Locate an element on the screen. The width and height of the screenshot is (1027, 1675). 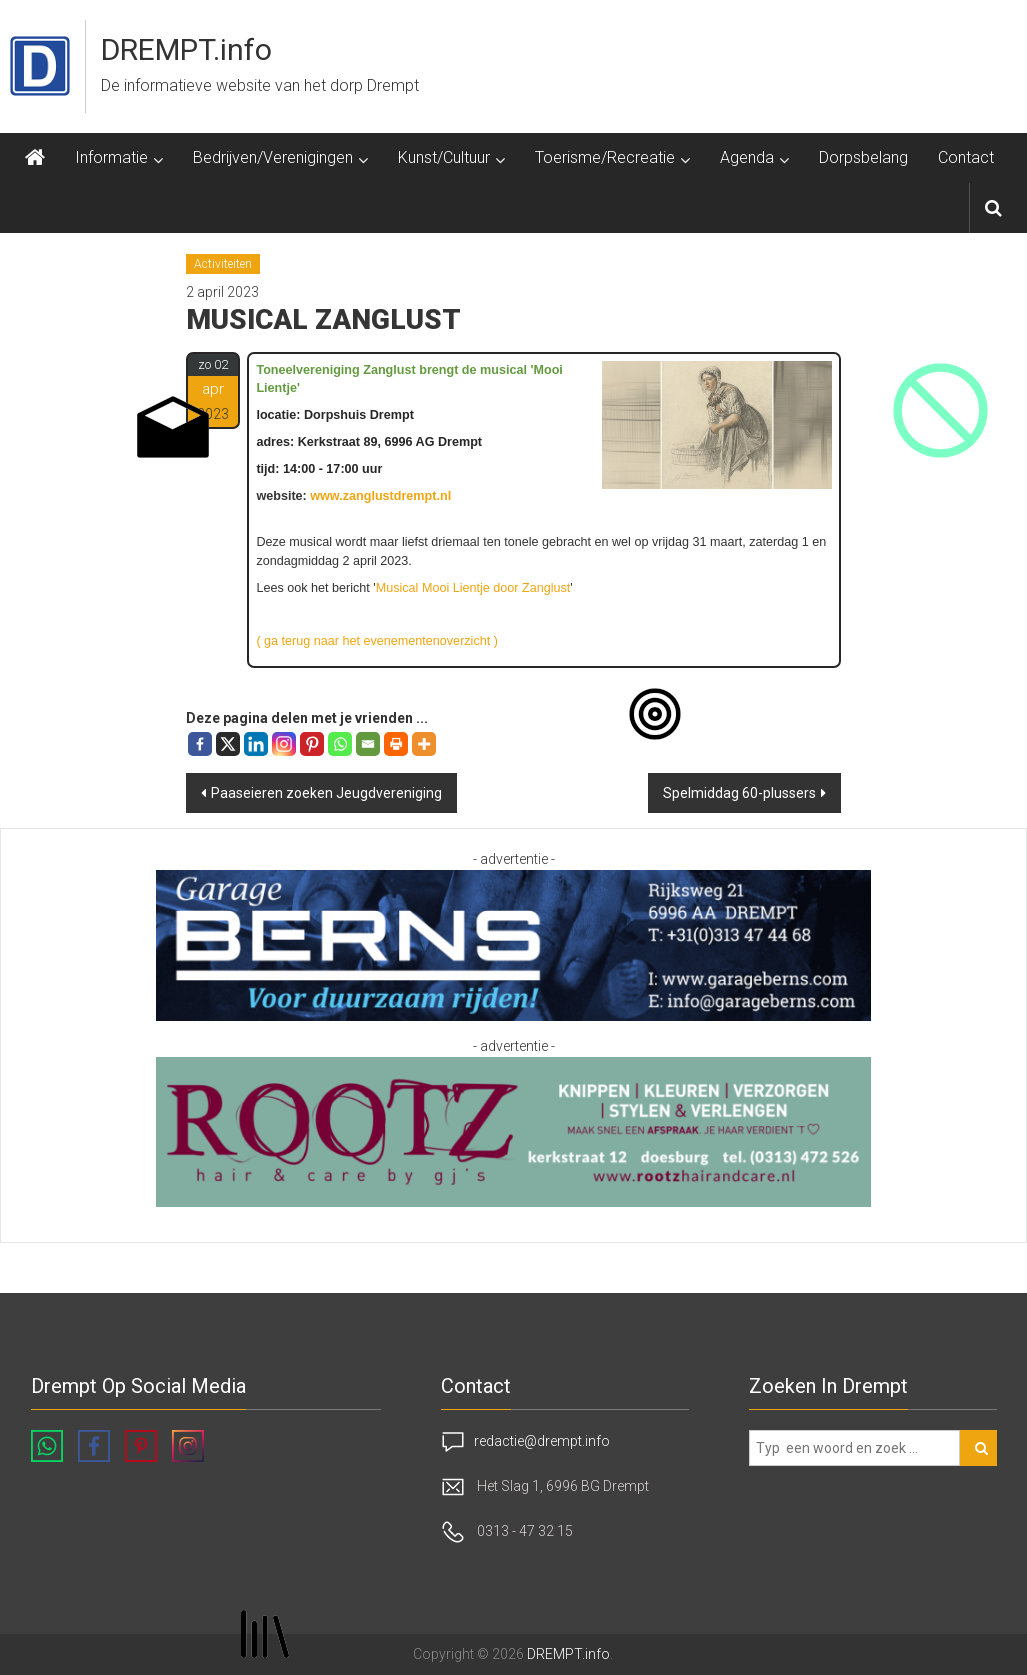
access your saved content library is located at coordinates (265, 1634).